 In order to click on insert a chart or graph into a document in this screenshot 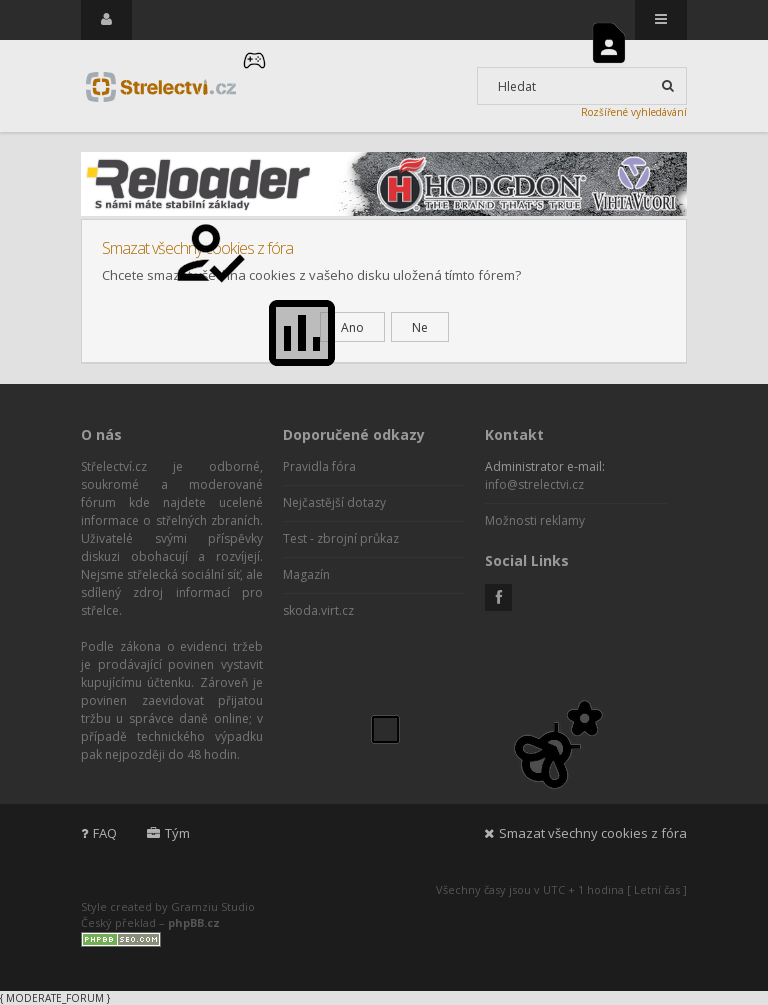, I will do `click(302, 333)`.